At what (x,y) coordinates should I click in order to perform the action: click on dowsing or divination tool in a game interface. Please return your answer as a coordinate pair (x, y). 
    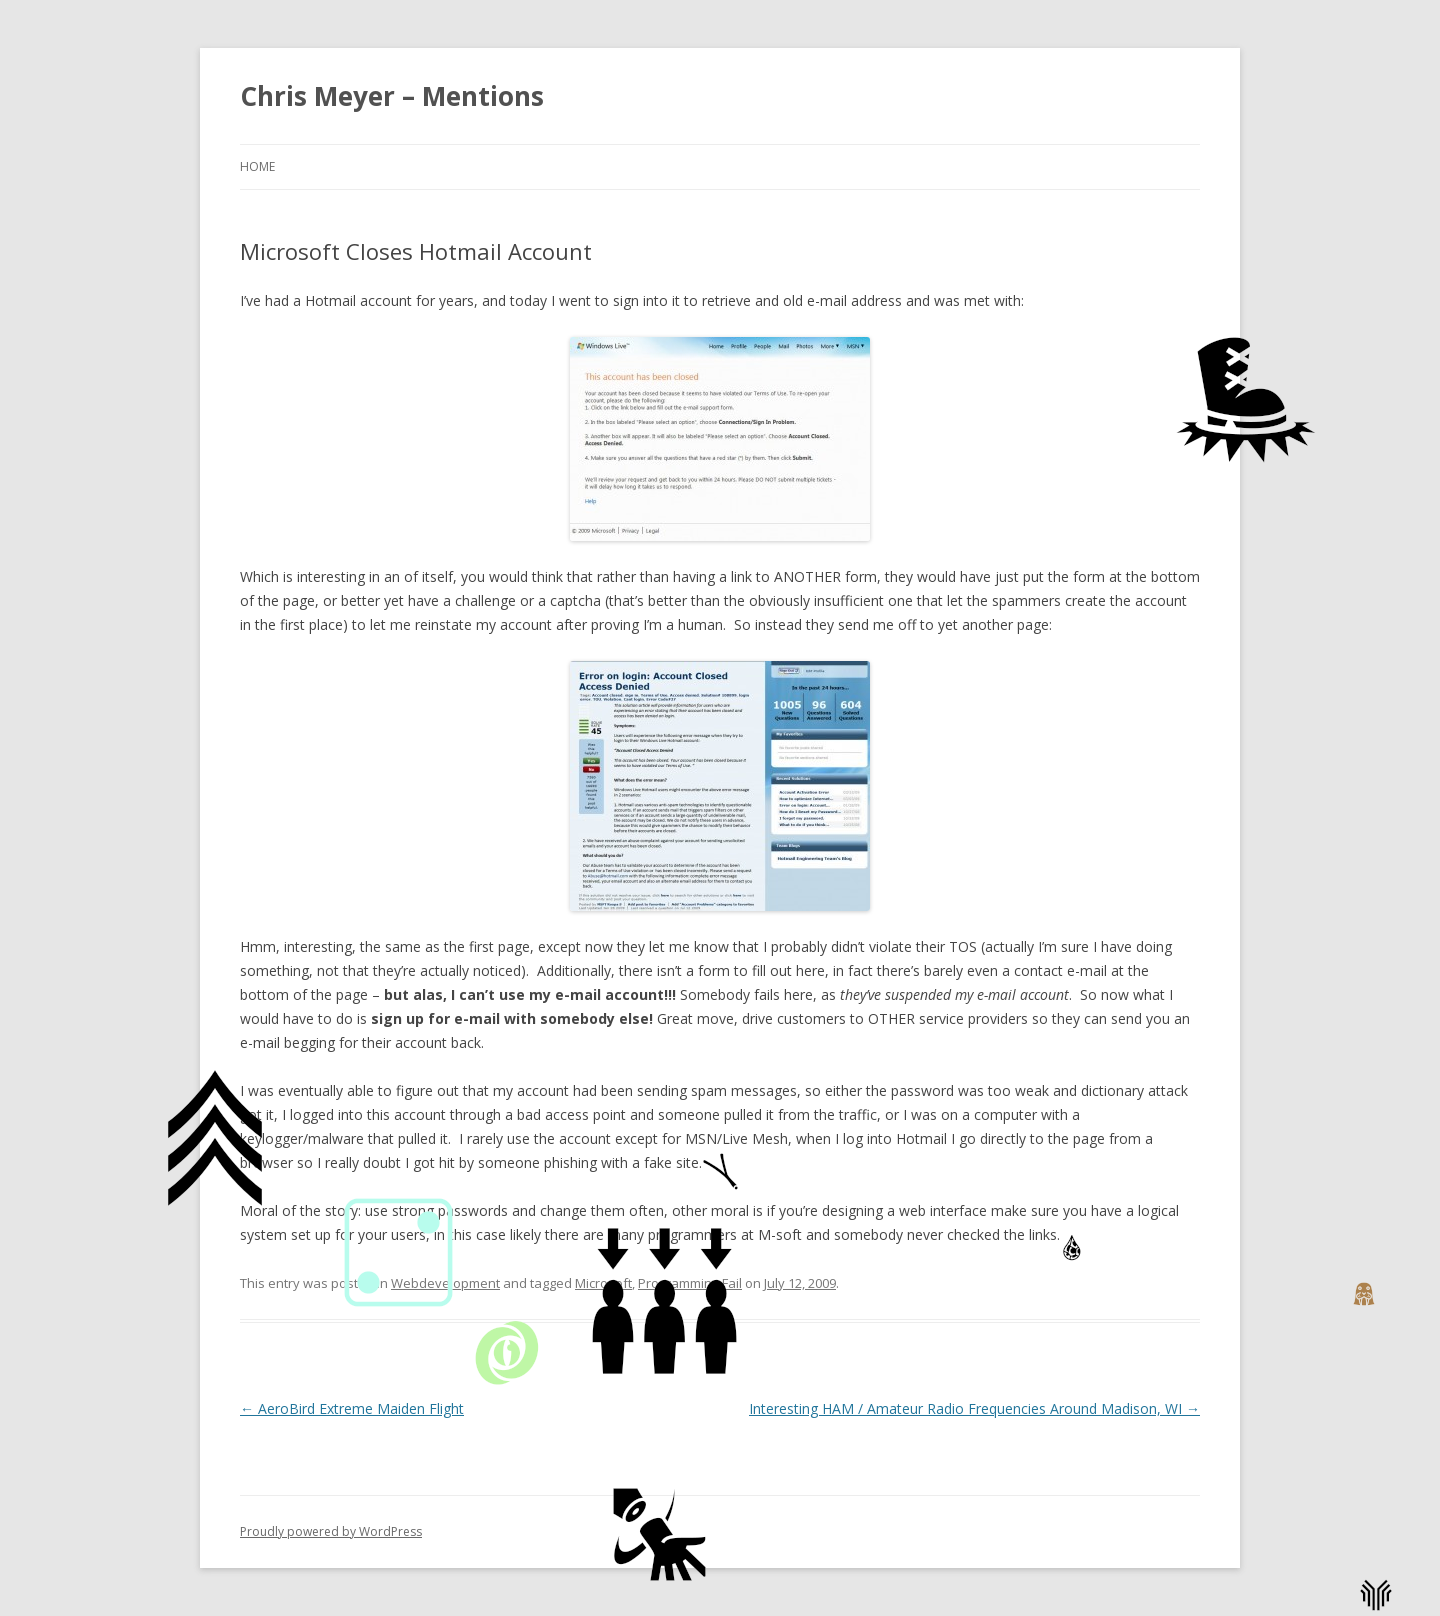
    Looking at the image, I should click on (720, 1171).